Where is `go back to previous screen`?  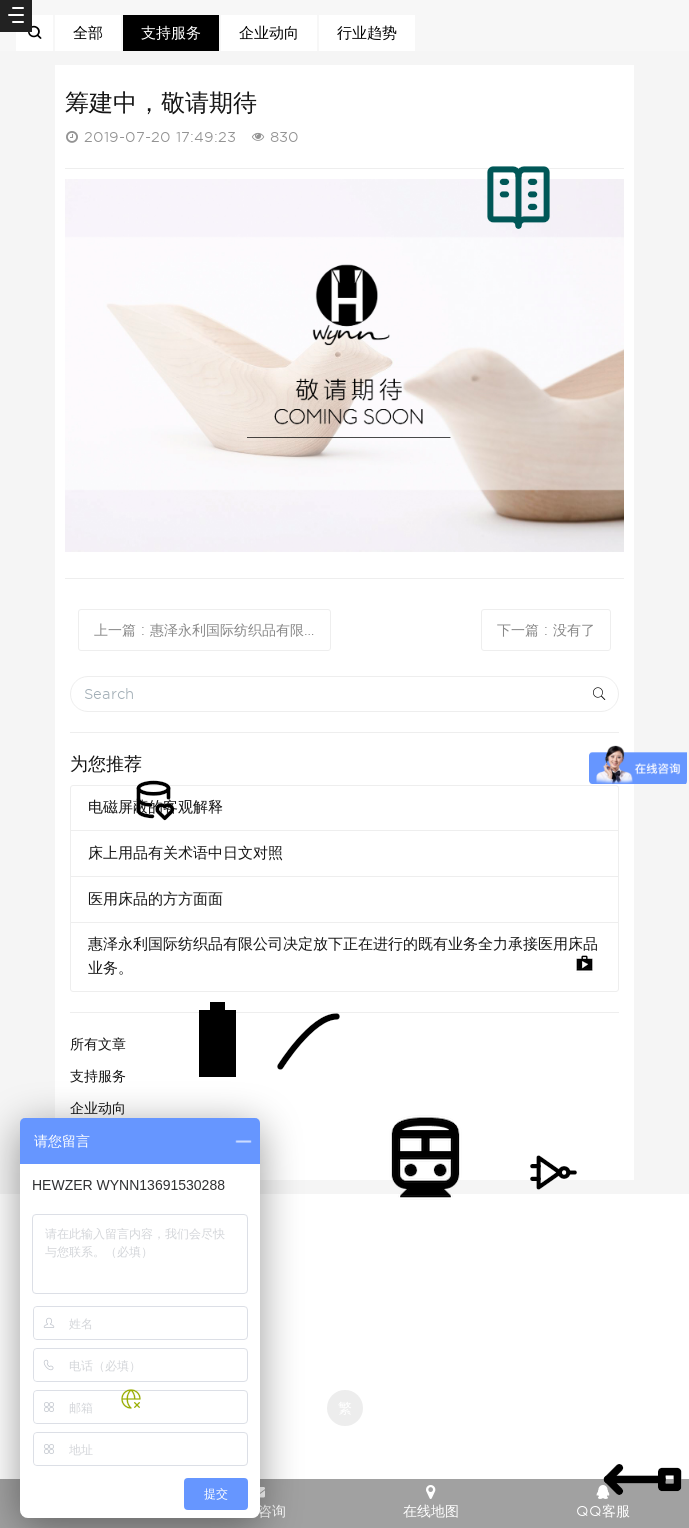 go back to previous screen is located at coordinates (642, 1479).